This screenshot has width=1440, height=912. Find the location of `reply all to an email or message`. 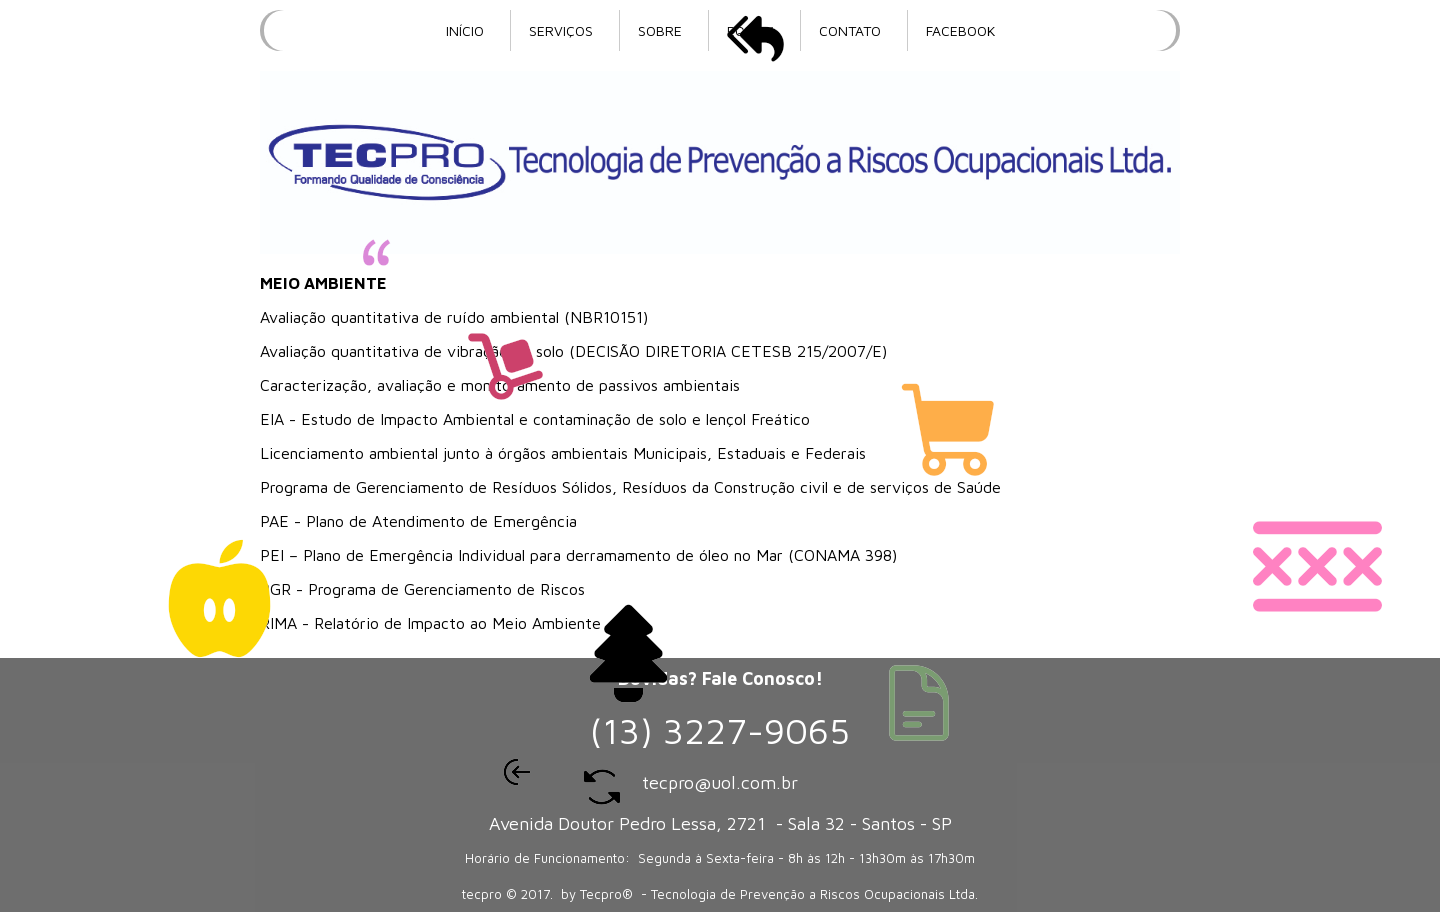

reply all to an email or message is located at coordinates (755, 39).